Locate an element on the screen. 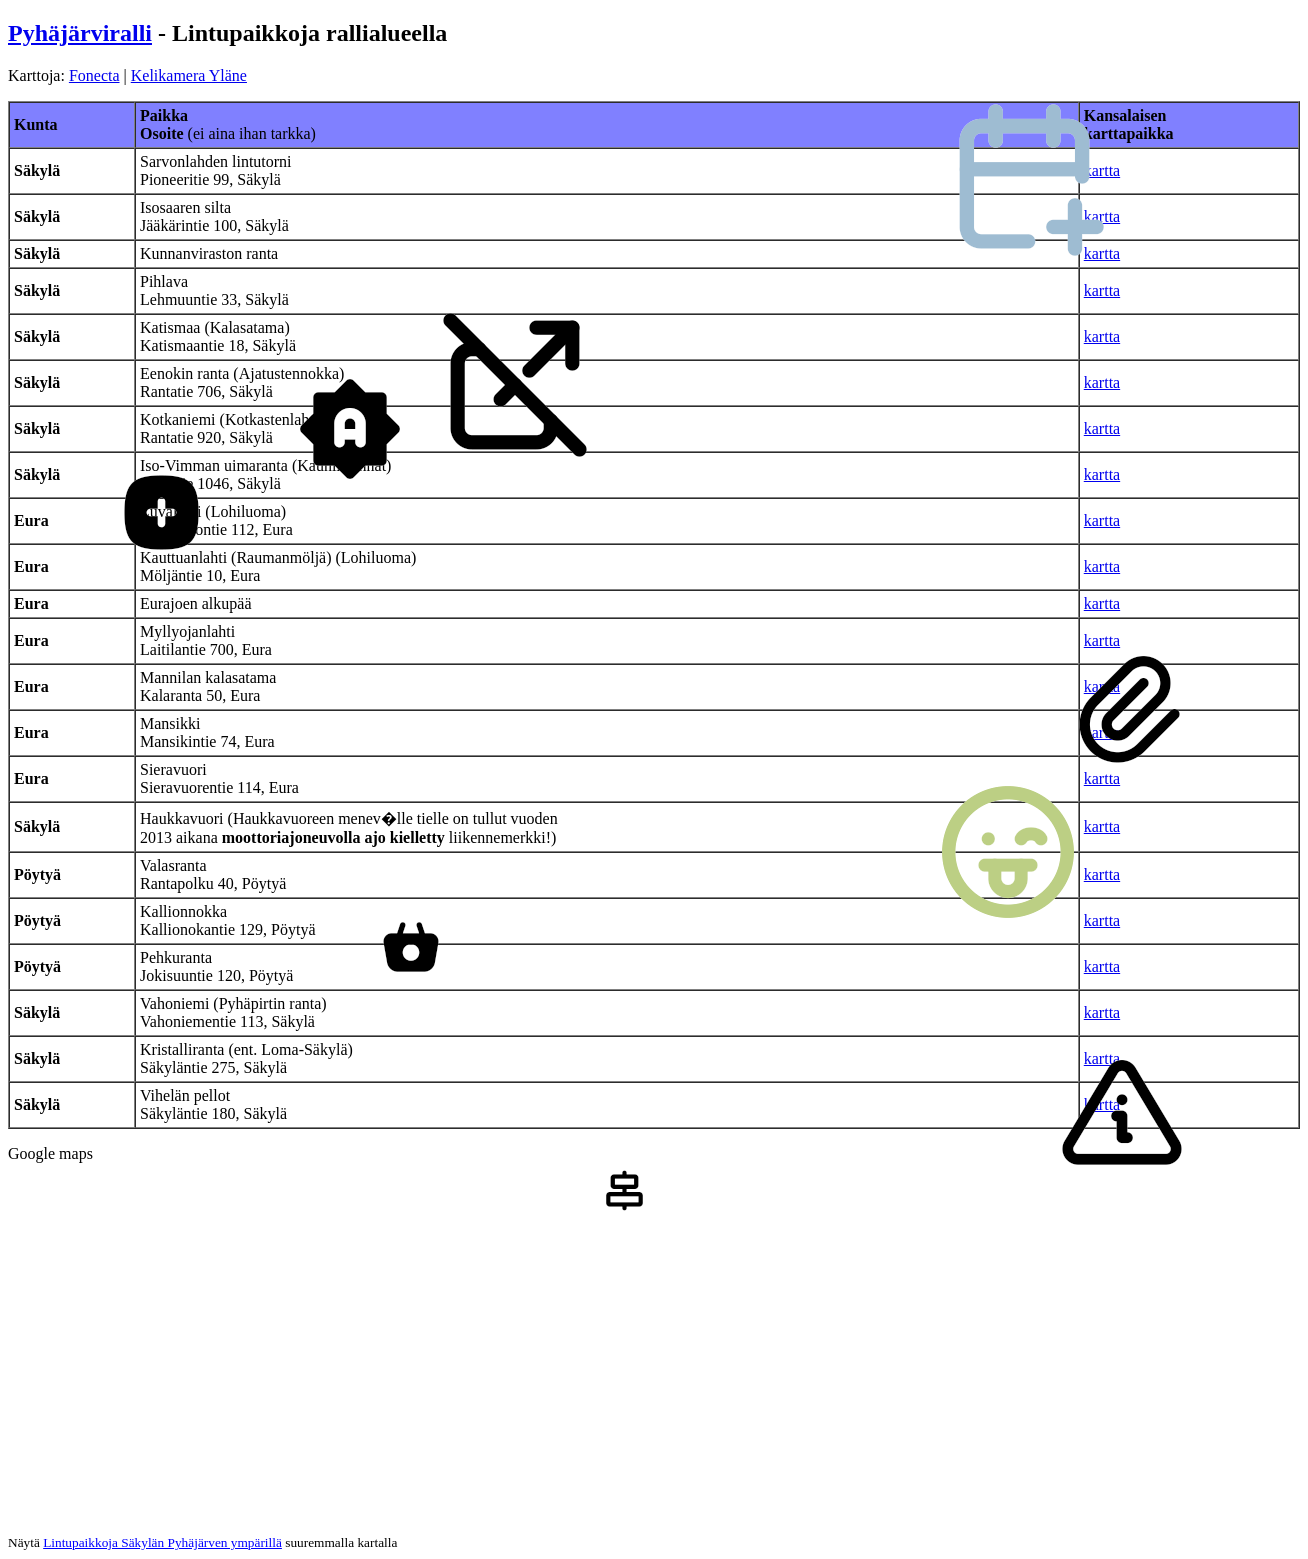 The width and height of the screenshot is (1308, 1559). enable automatic brightness adjustment is located at coordinates (350, 429).